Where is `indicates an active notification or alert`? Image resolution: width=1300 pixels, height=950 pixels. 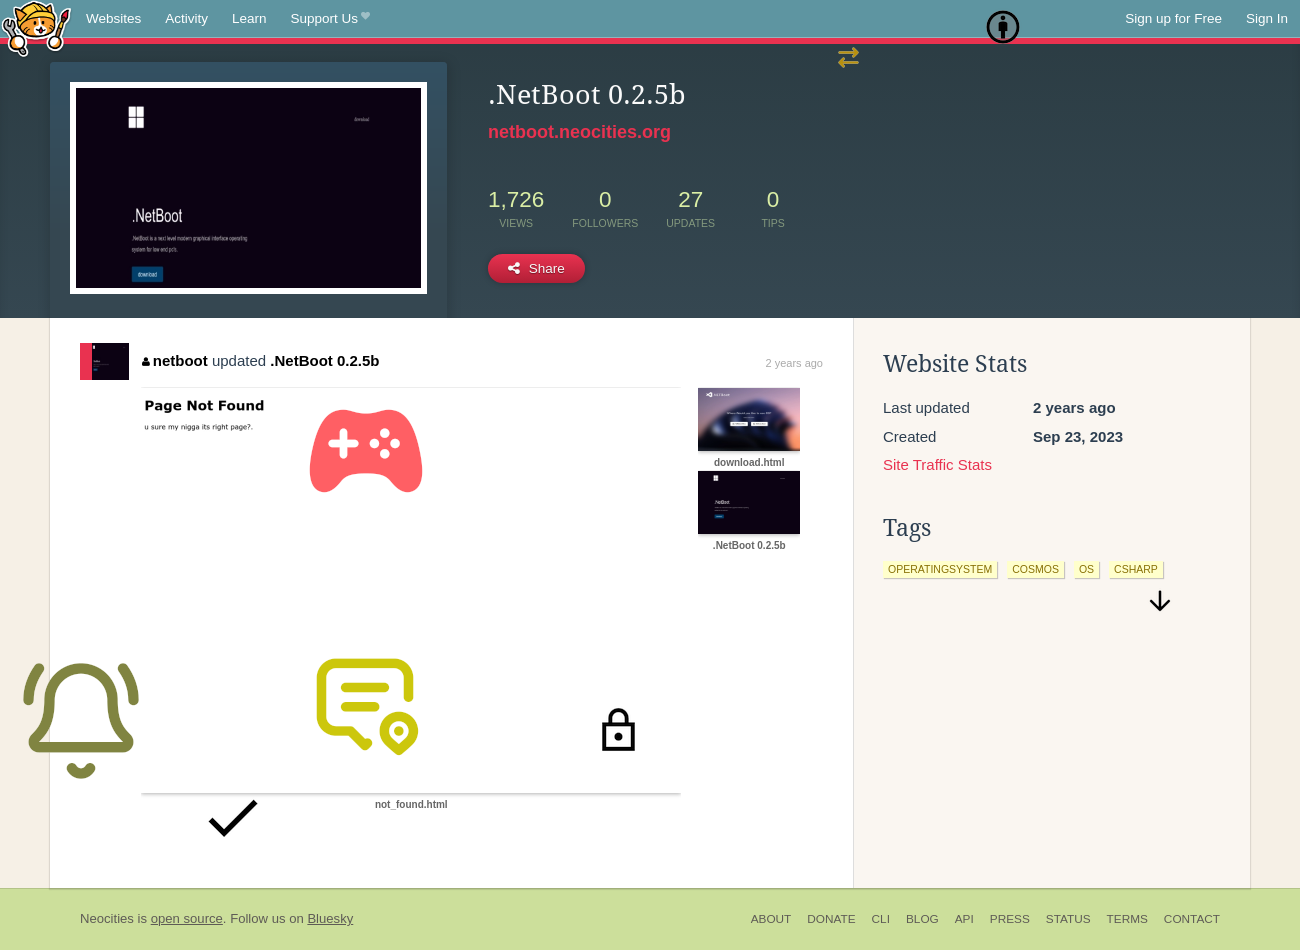
indicates an active notification or alert is located at coordinates (81, 721).